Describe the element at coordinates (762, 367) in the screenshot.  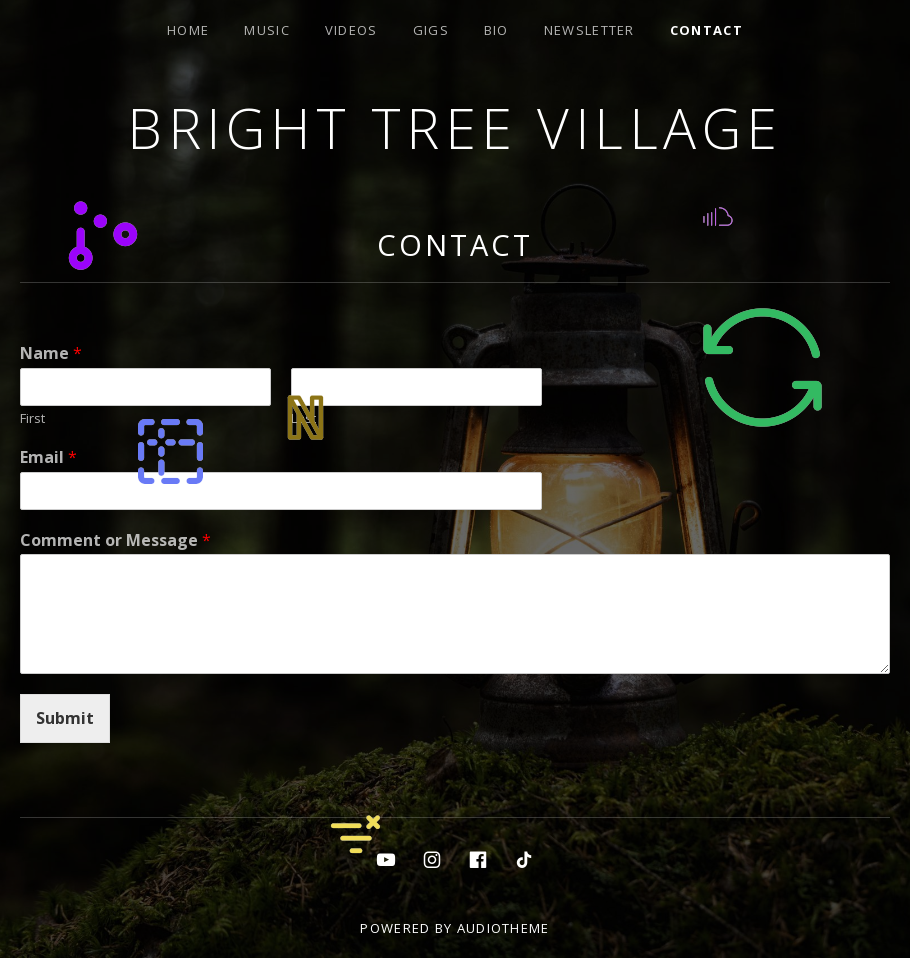
I see `sync or refresh data` at that location.